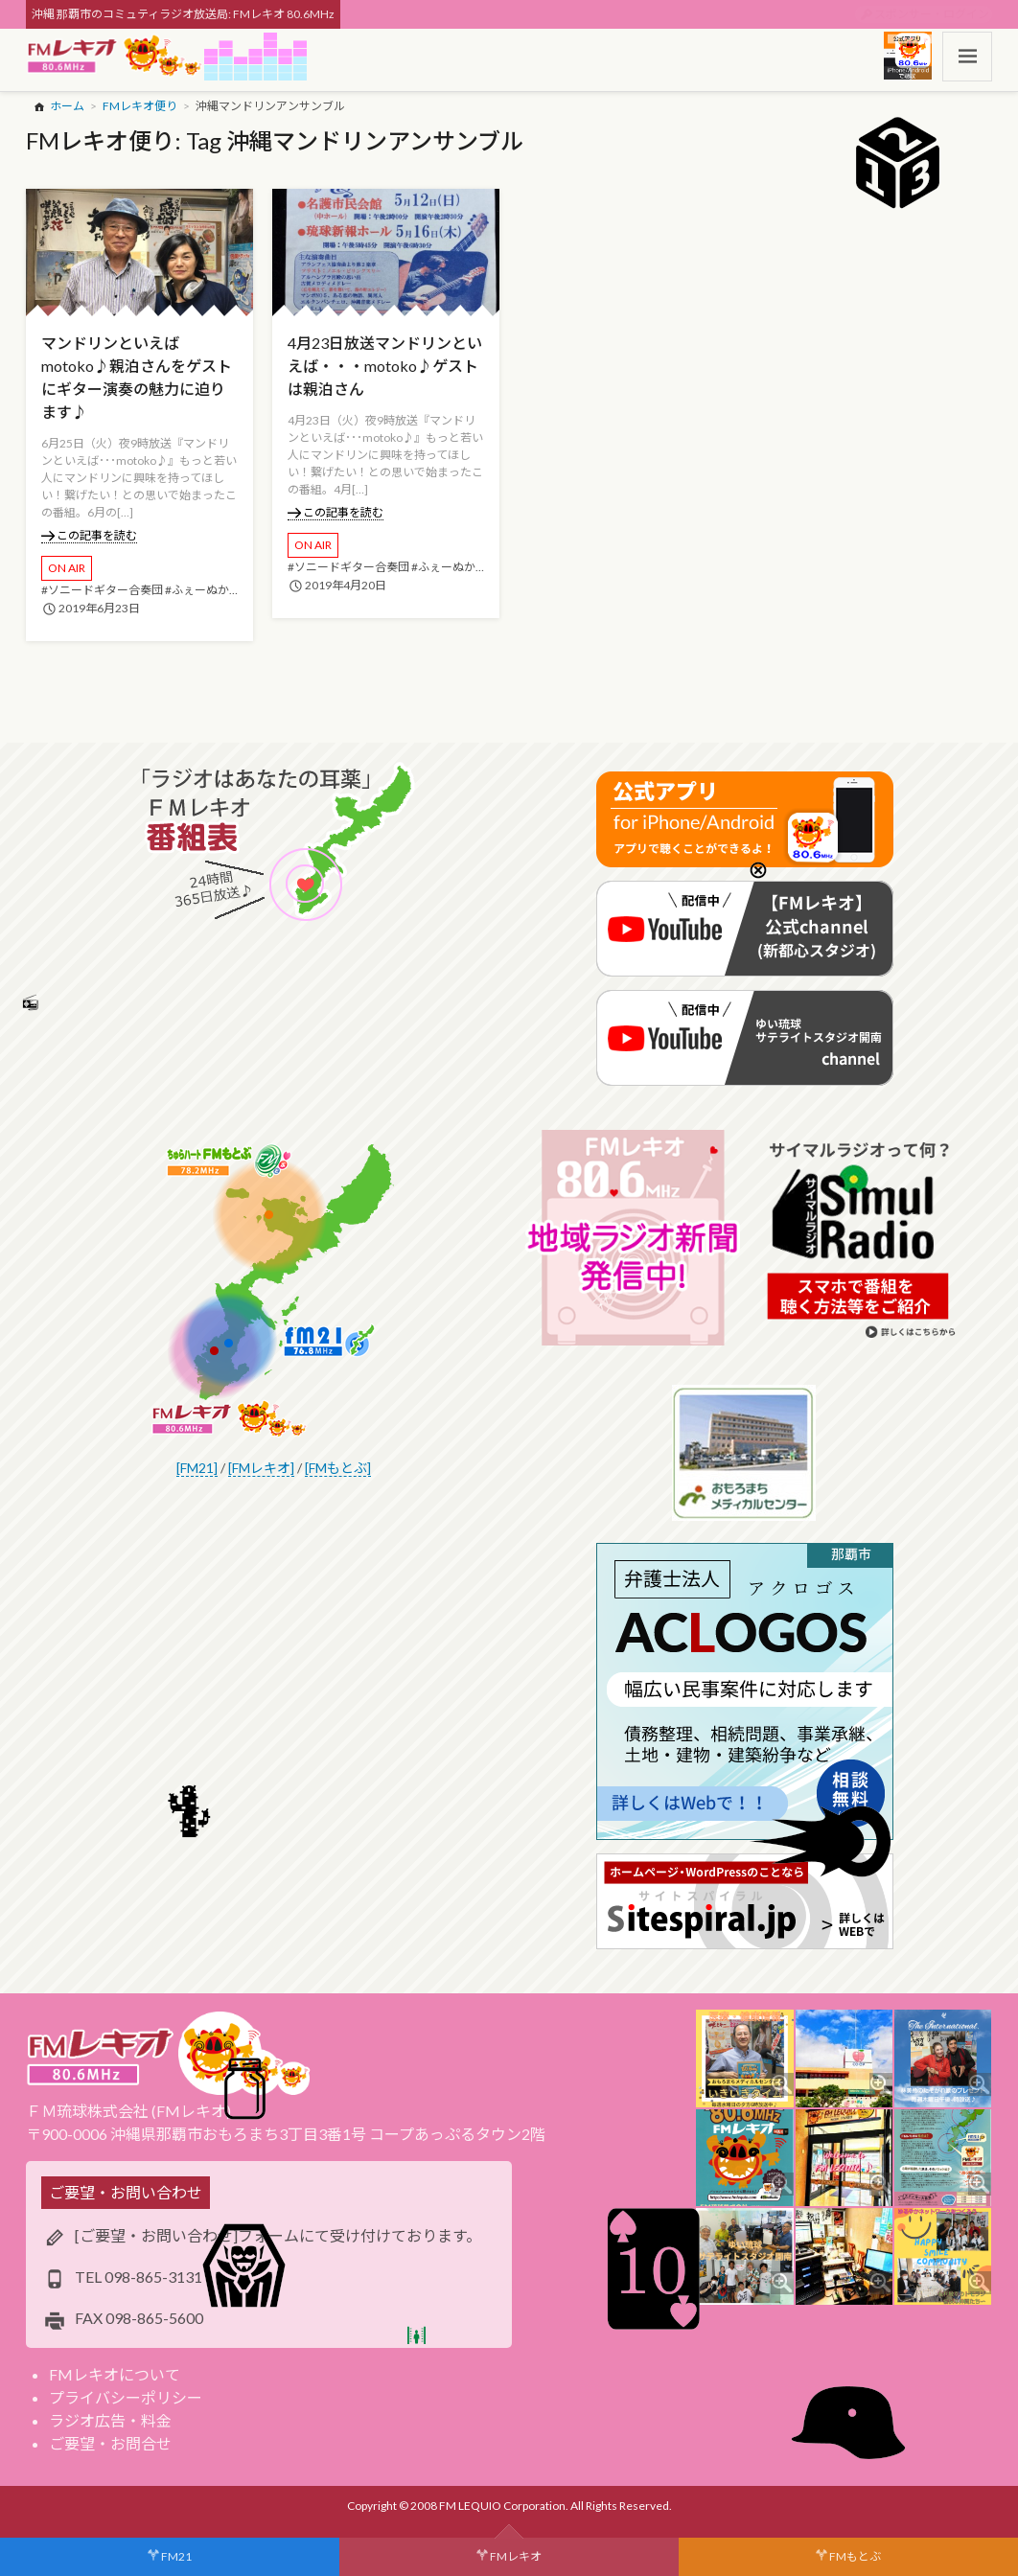 The height and width of the screenshot is (2576, 1018). Describe the element at coordinates (244, 2088) in the screenshot. I see `access preserved items or storage` at that location.